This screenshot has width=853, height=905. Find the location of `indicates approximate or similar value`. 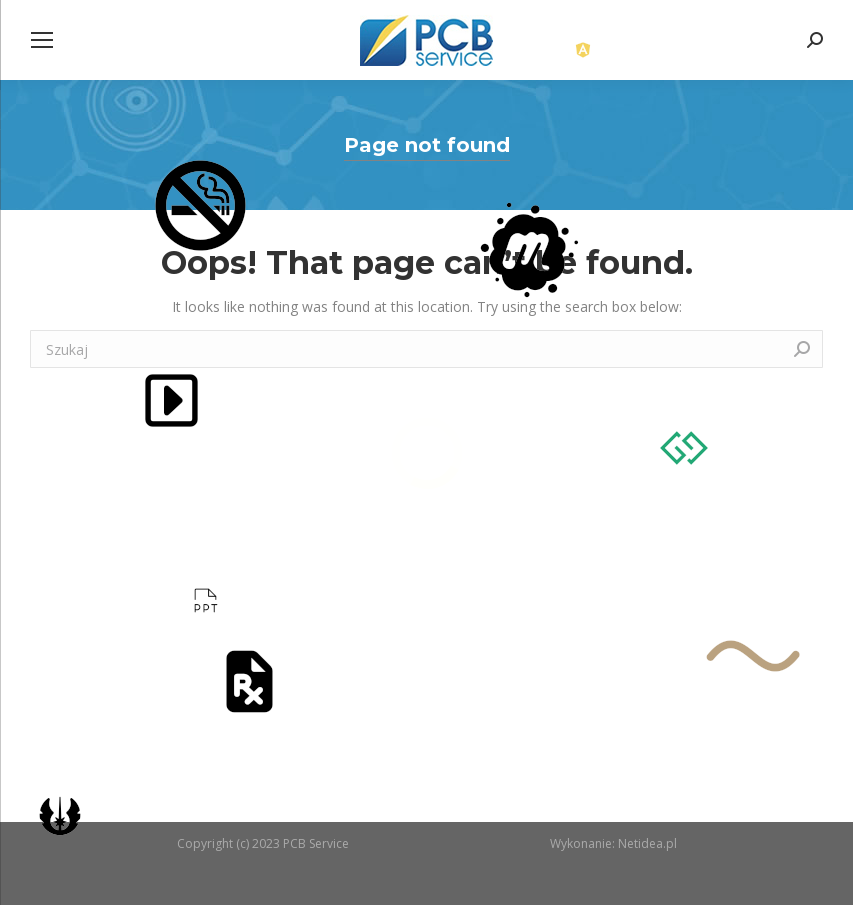

indicates approximate or similar value is located at coordinates (753, 656).